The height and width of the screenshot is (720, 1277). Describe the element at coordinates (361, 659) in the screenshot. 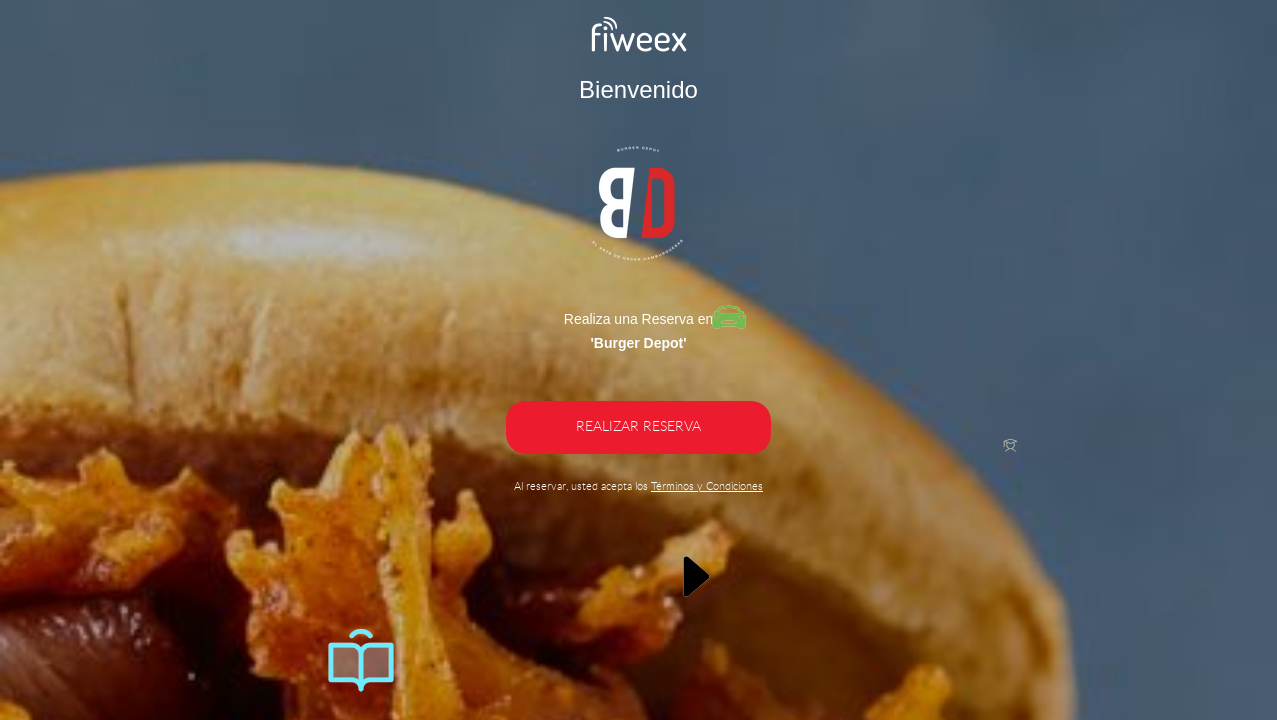

I see `view user profile or account details` at that location.